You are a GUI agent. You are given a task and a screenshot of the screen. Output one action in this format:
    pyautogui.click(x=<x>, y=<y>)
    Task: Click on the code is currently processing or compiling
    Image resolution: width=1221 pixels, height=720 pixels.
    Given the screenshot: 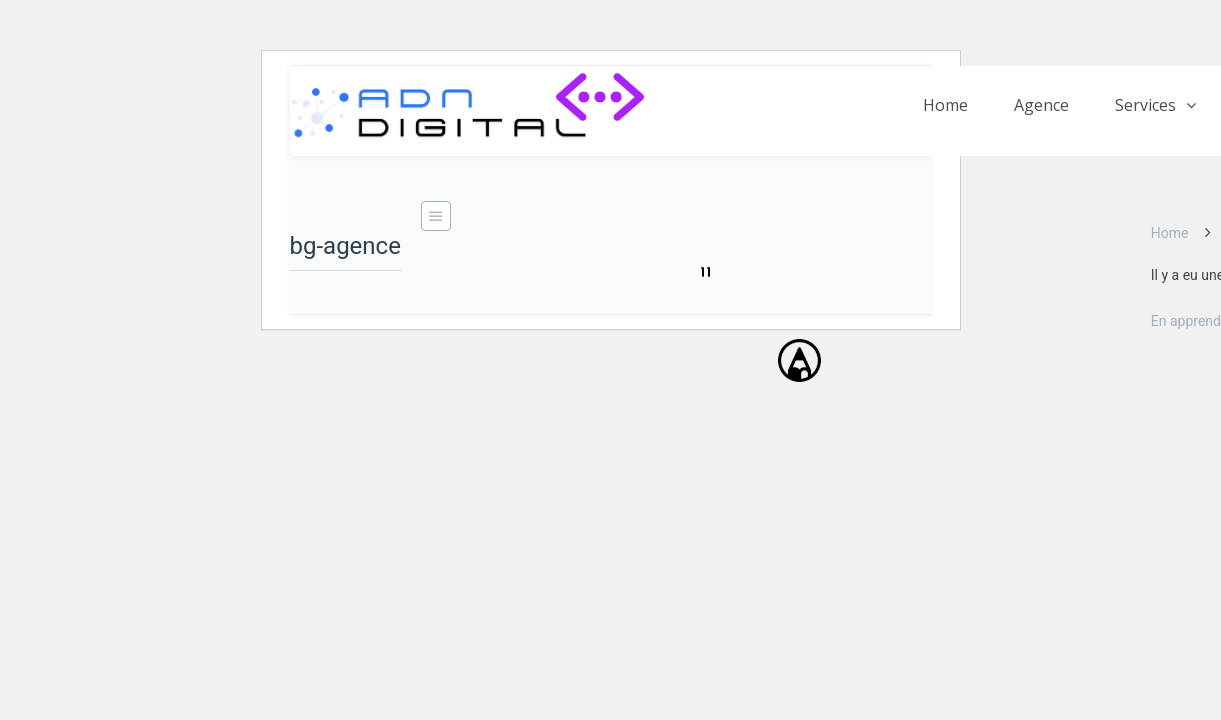 What is the action you would take?
    pyautogui.click(x=600, y=97)
    